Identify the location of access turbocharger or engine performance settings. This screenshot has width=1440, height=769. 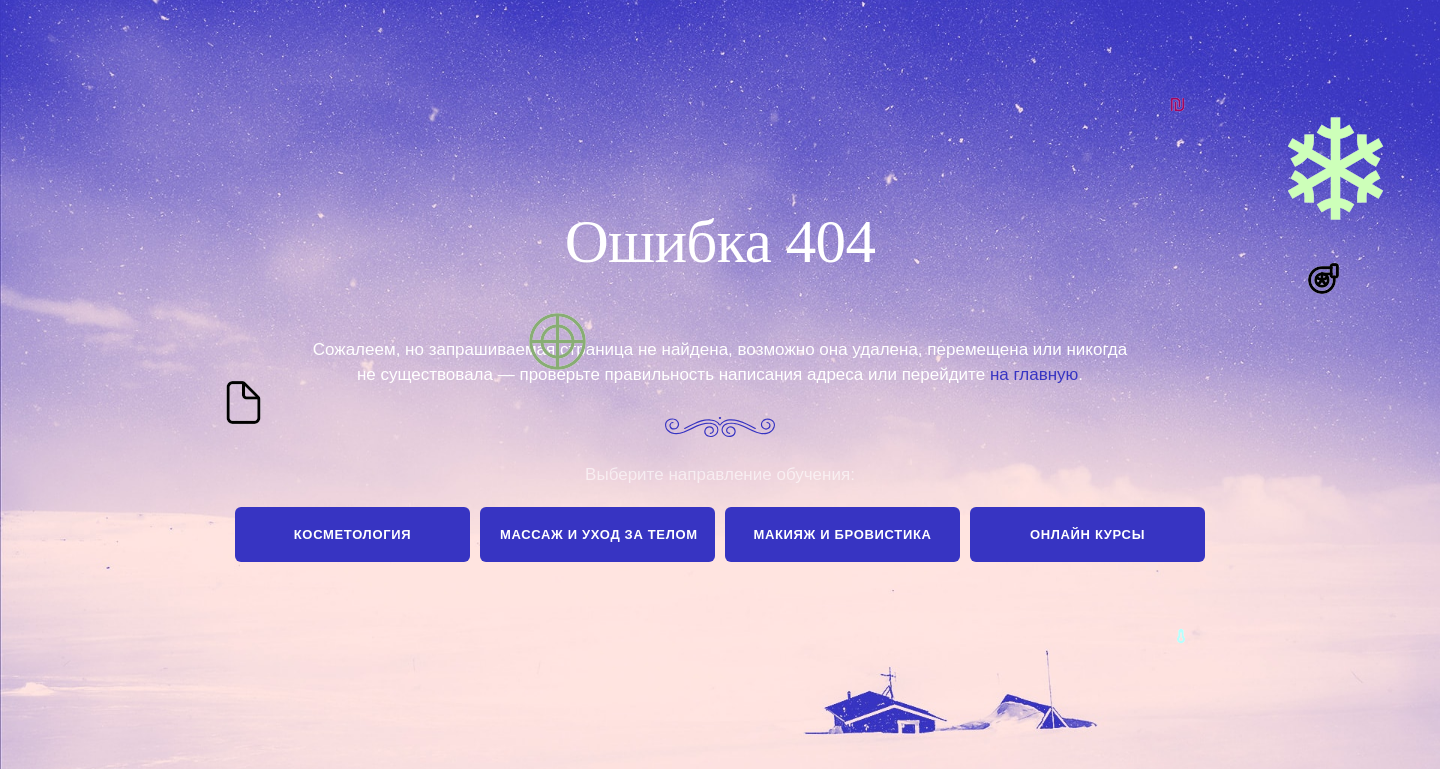
(1323, 278).